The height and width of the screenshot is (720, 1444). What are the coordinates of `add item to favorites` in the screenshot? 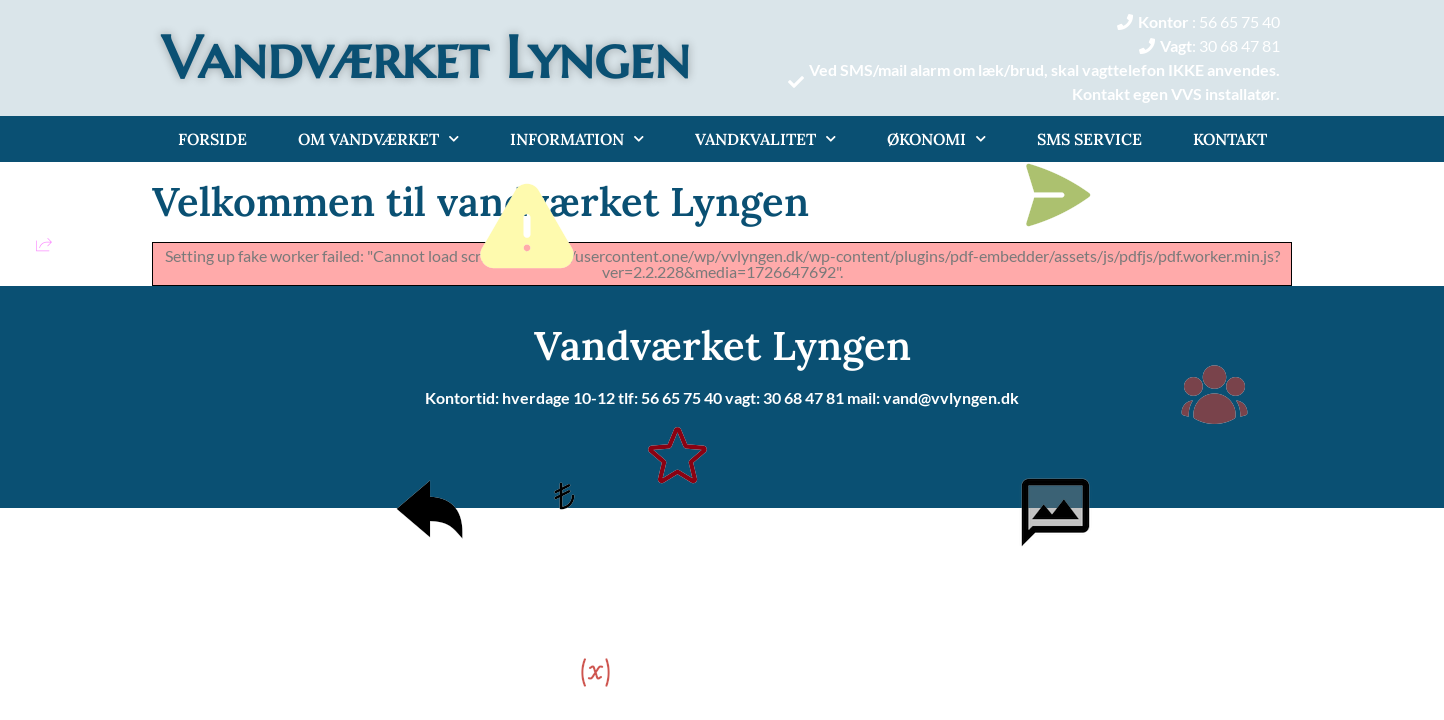 It's located at (677, 455).